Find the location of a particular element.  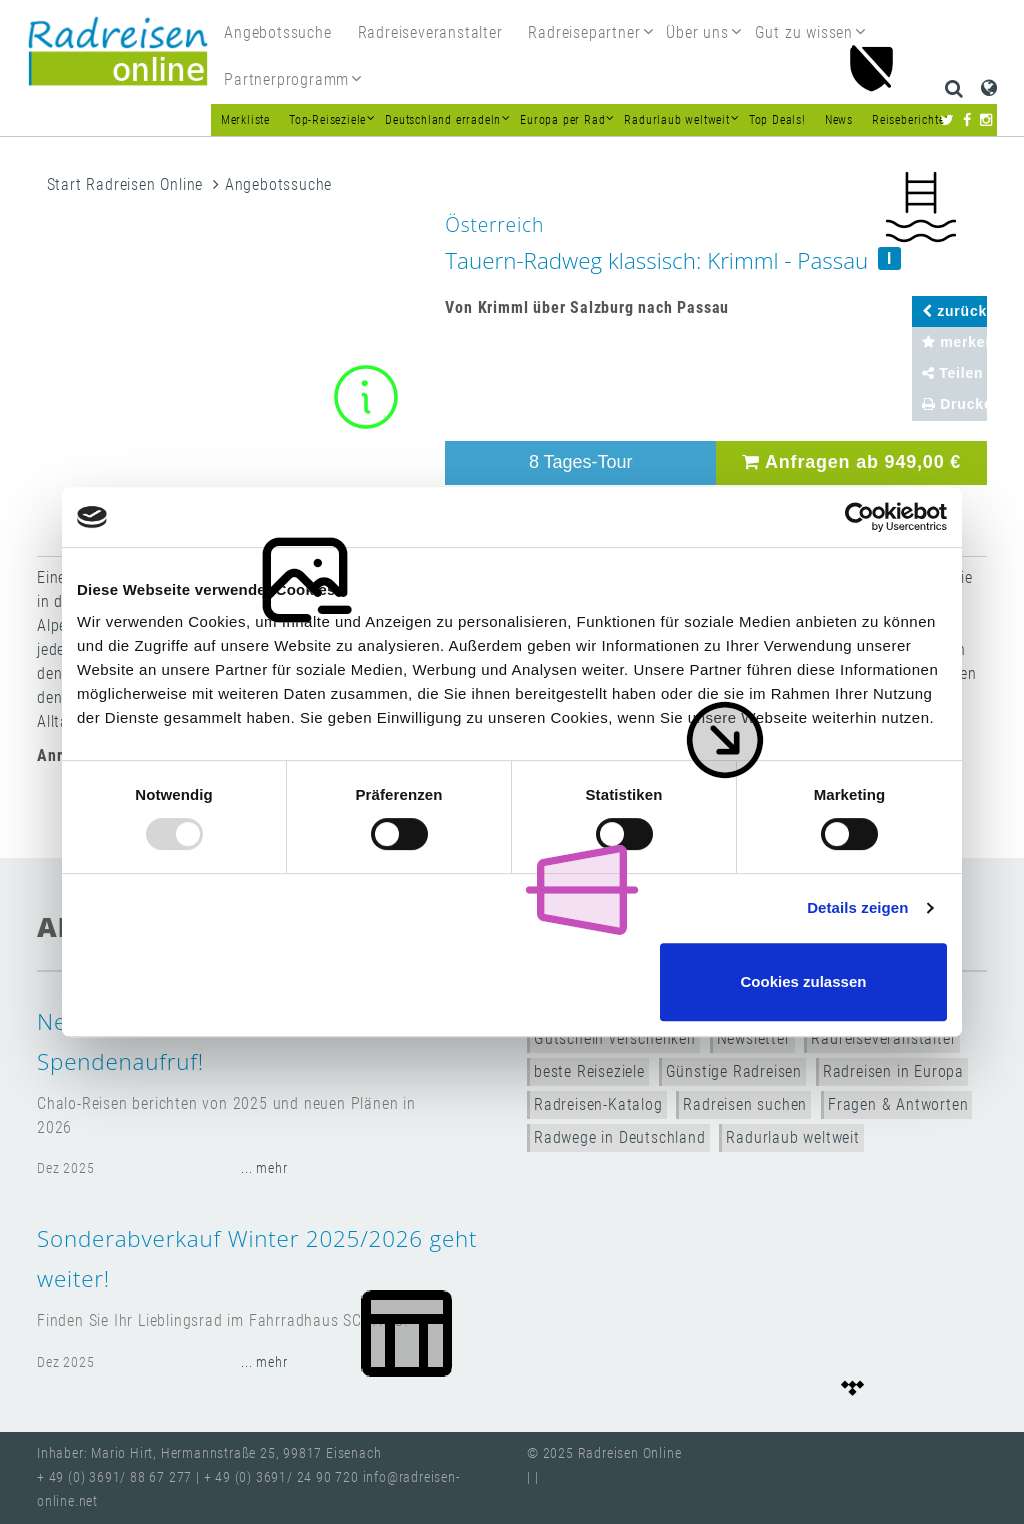

security or protection is disabled is located at coordinates (871, 66).